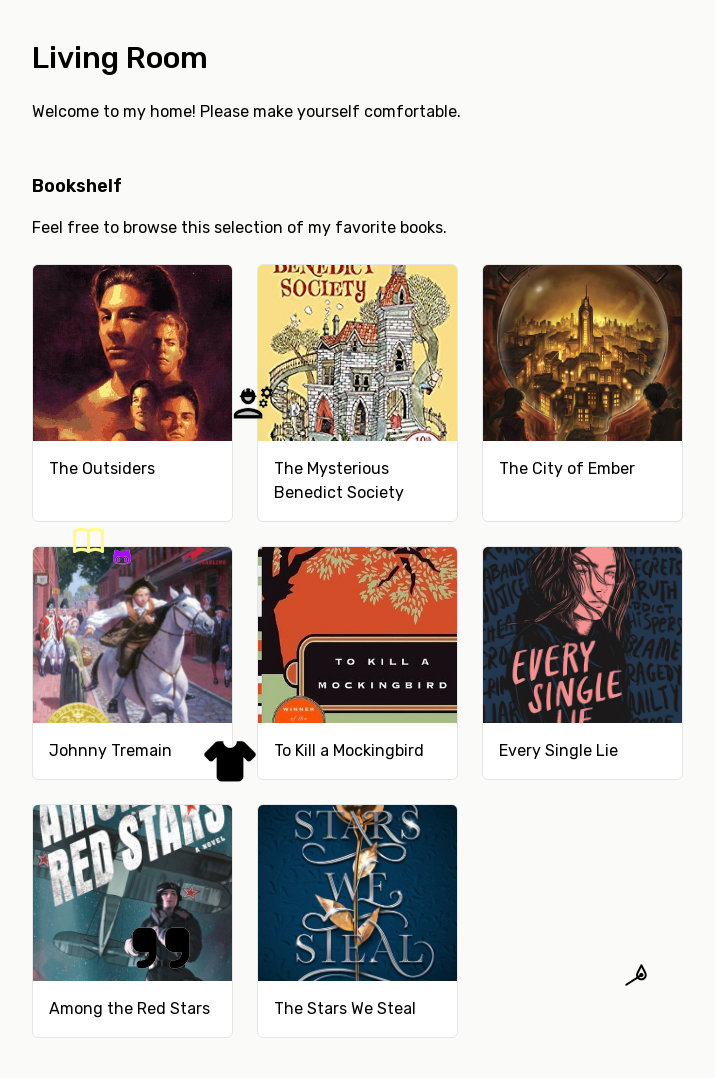 The image size is (715, 1078). Describe the element at coordinates (88, 540) in the screenshot. I see `open library or reading list` at that location.